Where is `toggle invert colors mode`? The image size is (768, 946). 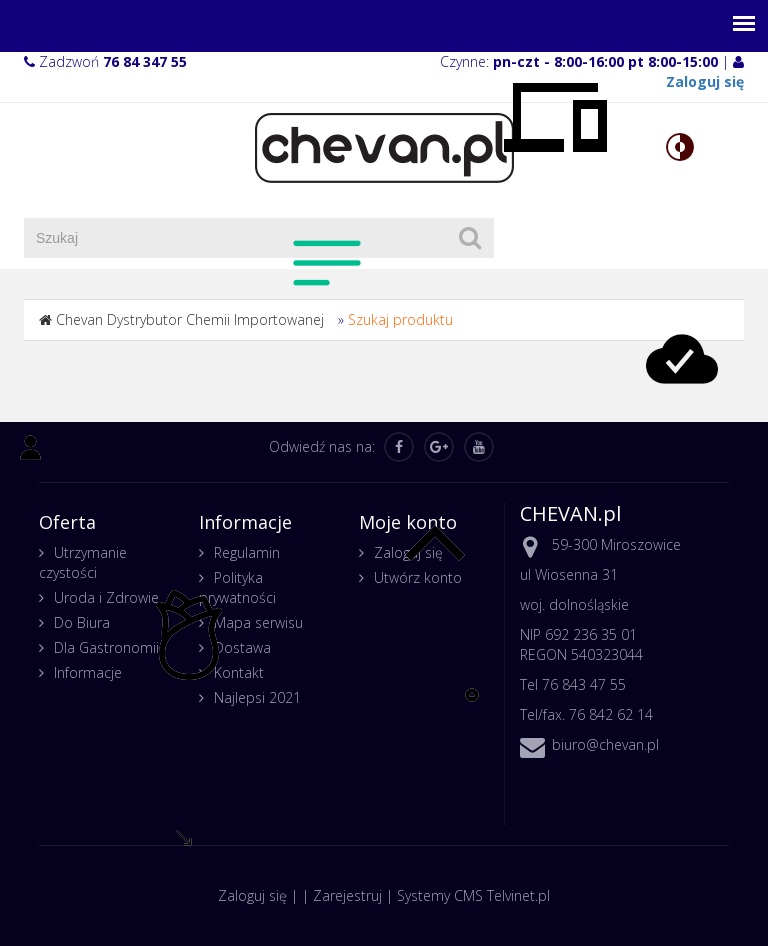
toggle invert colors mode is located at coordinates (680, 147).